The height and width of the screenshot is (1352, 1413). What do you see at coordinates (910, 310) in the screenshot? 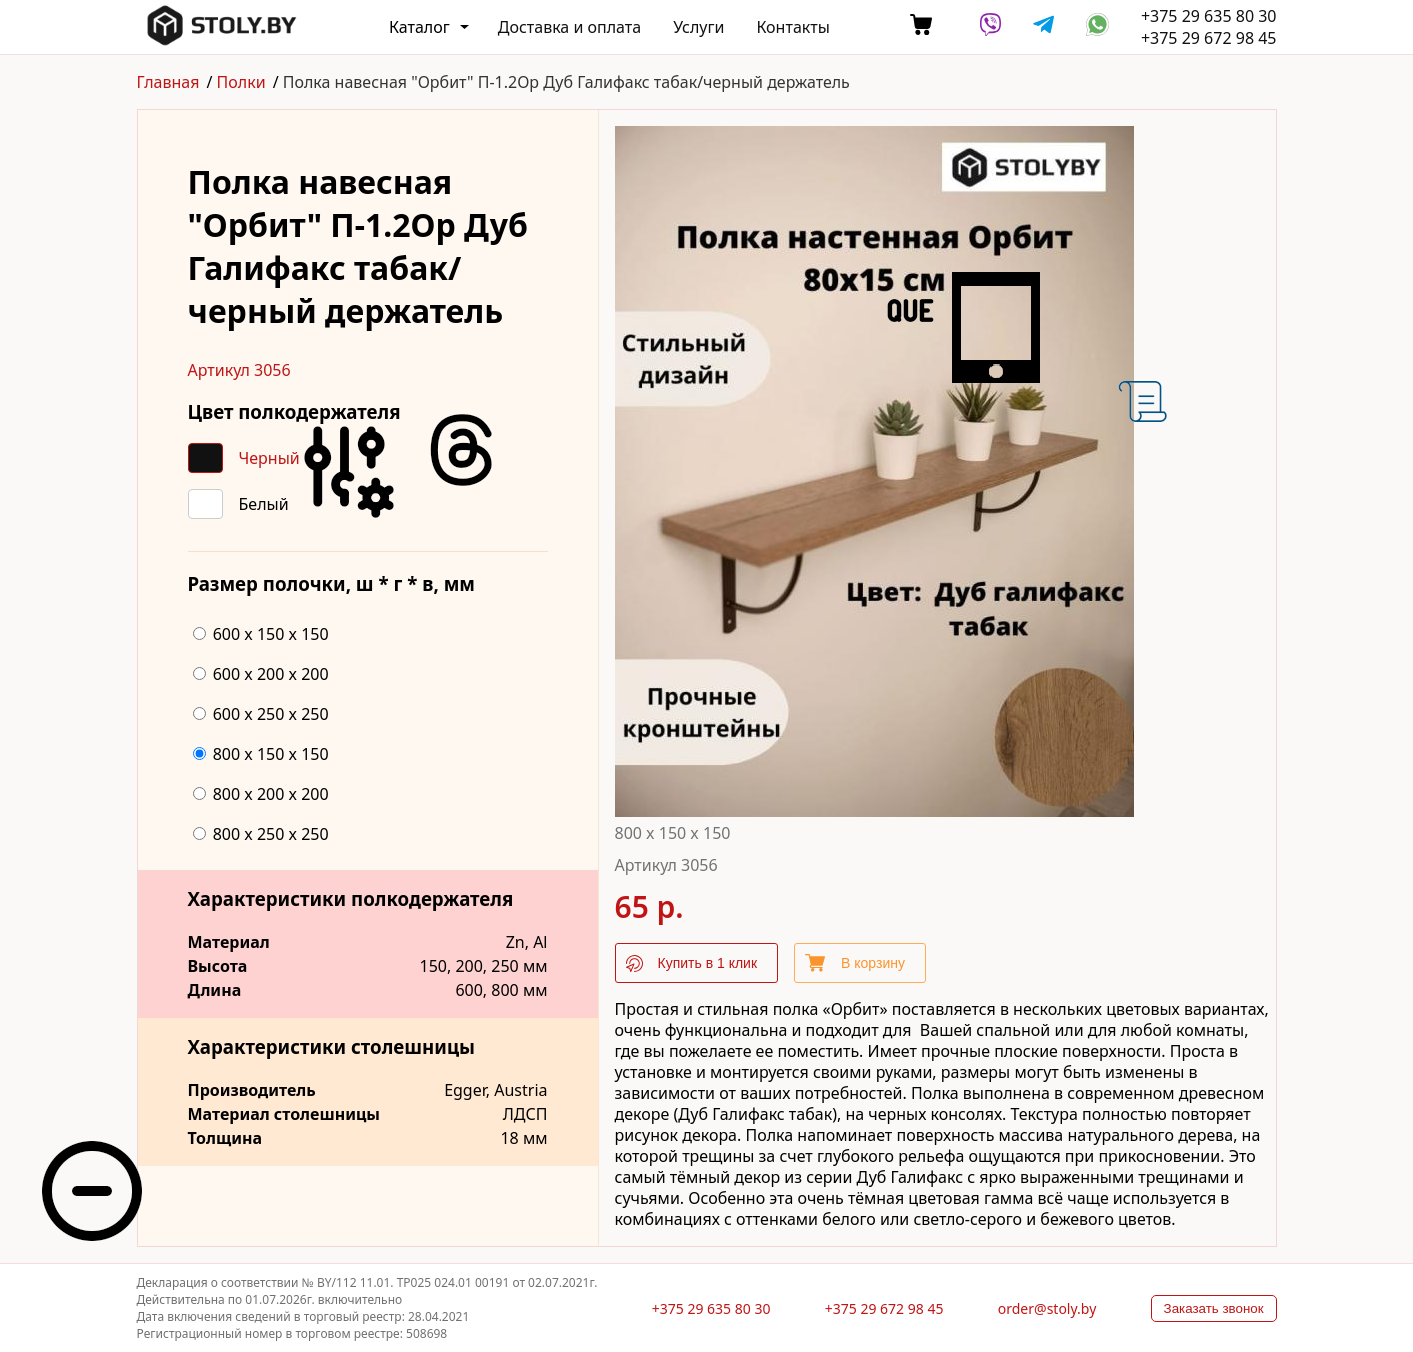
I see `indicates a queue in http request handling` at bounding box center [910, 310].